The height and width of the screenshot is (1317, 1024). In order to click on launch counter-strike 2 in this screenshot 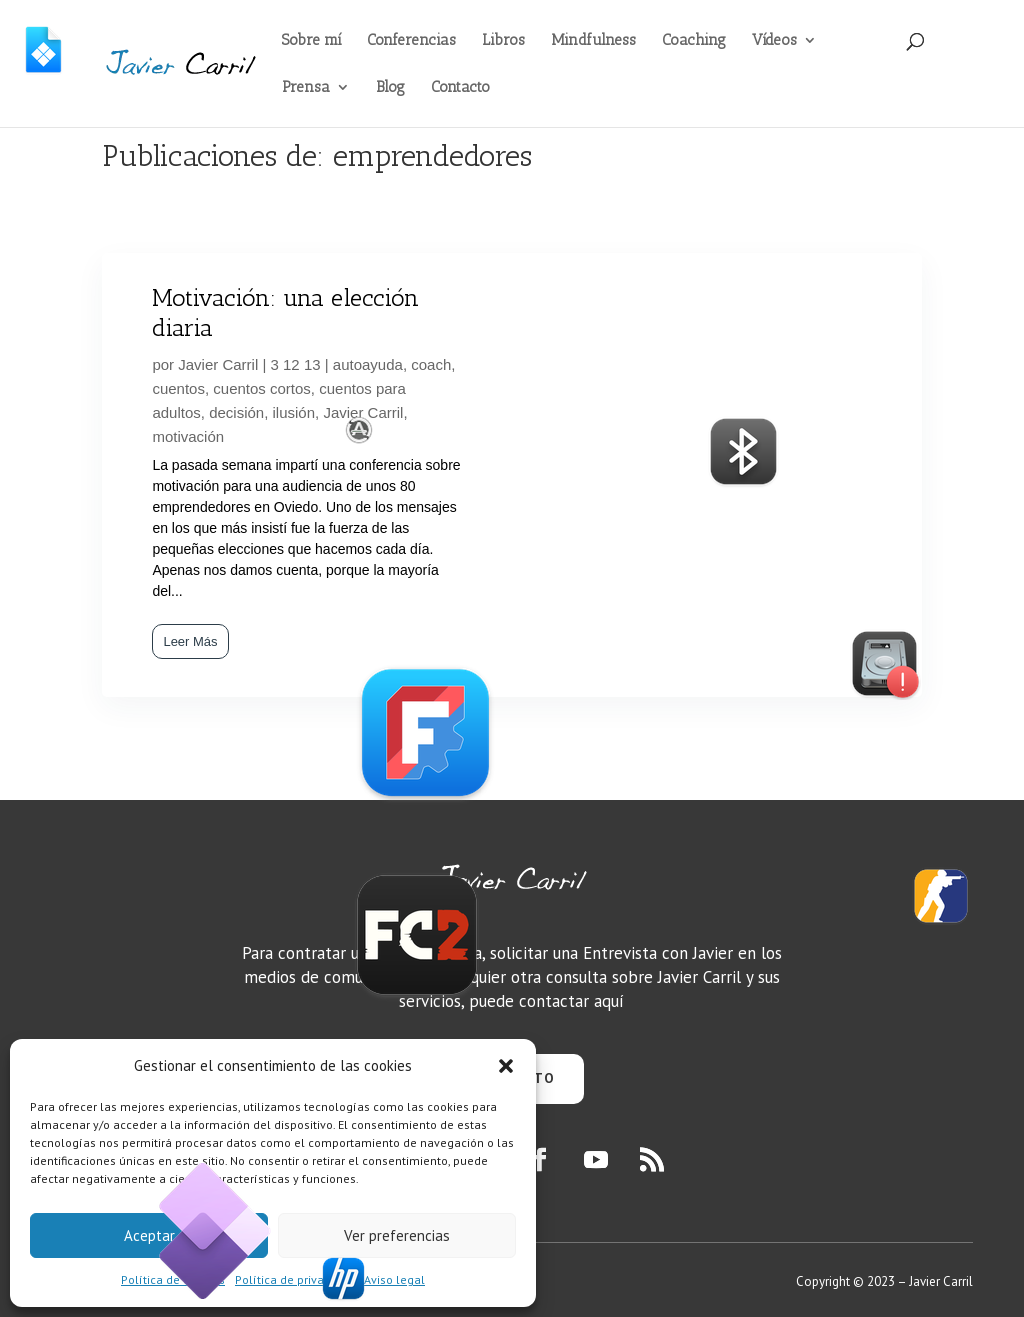, I will do `click(941, 896)`.